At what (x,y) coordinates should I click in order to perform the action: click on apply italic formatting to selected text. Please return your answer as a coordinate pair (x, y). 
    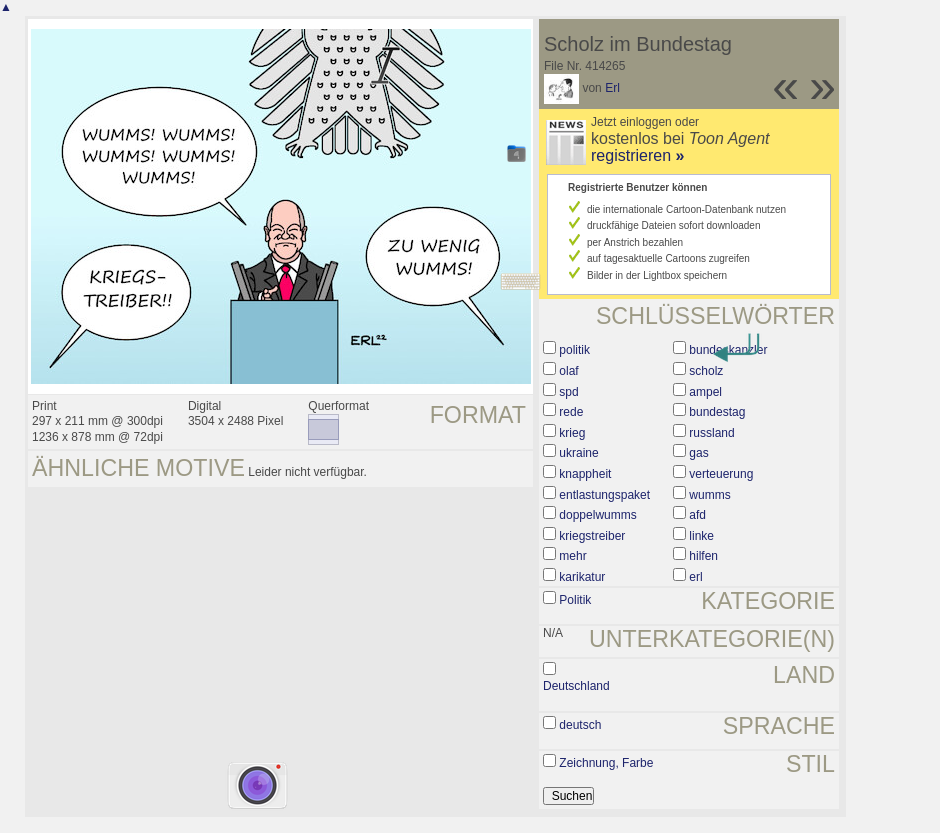
    Looking at the image, I should click on (385, 65).